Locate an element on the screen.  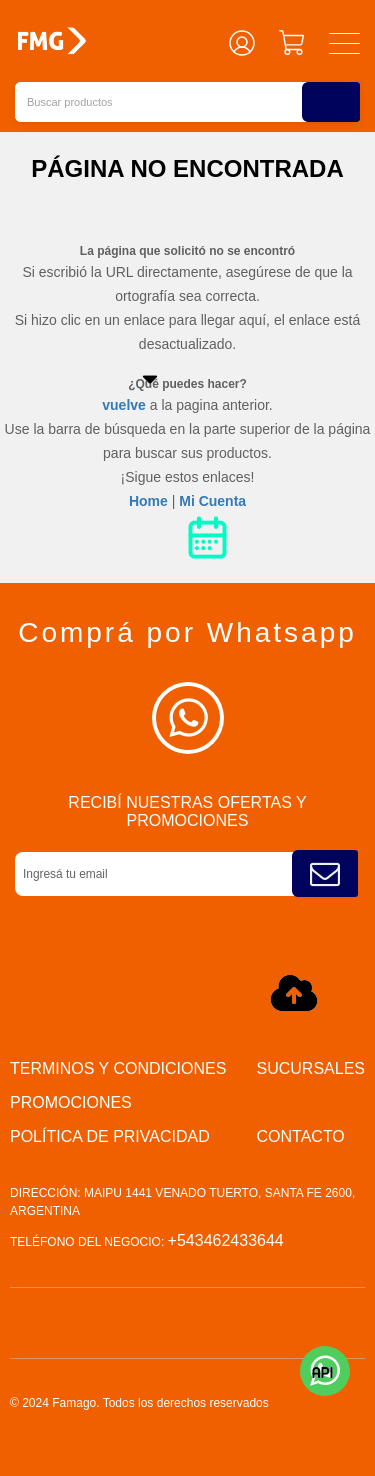
upload a file to the cloud is located at coordinates (294, 993).